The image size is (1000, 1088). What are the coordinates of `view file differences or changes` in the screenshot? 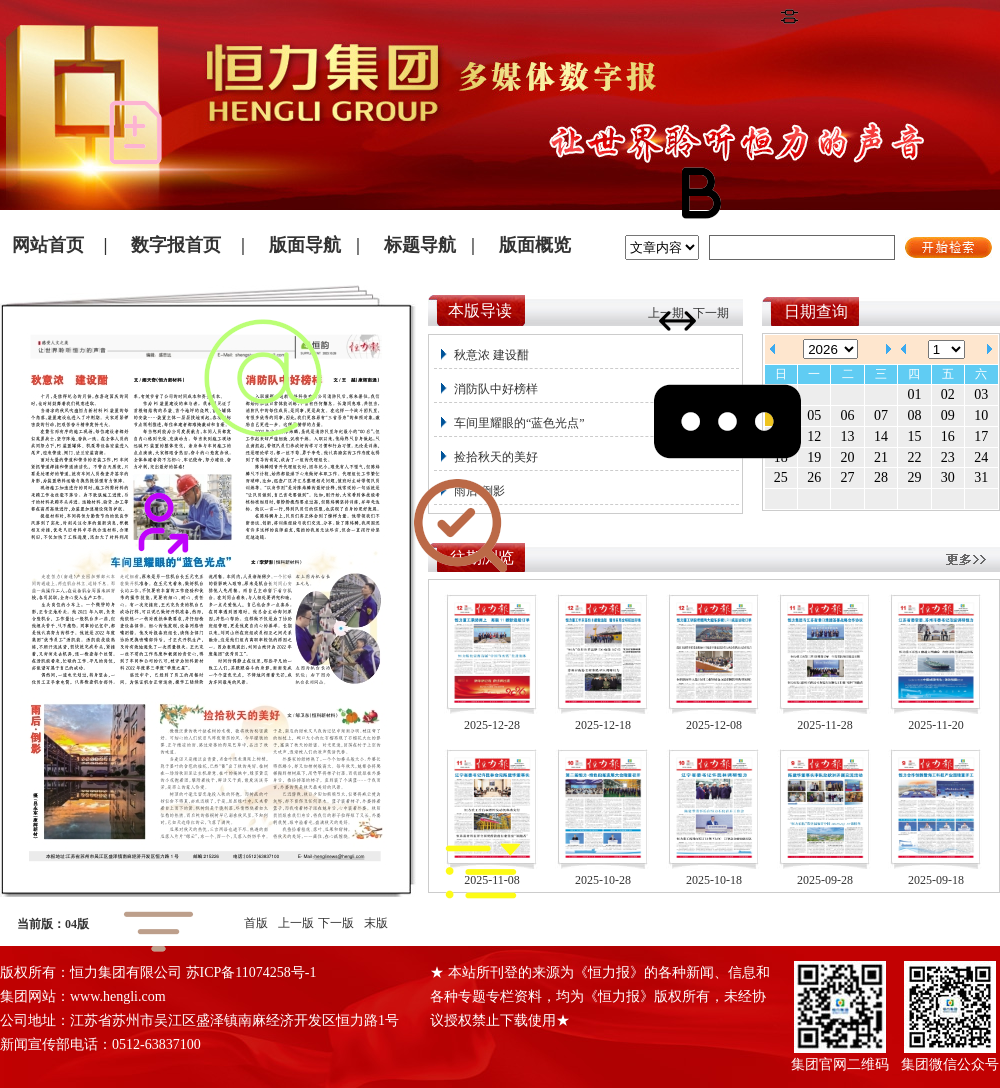 It's located at (135, 132).